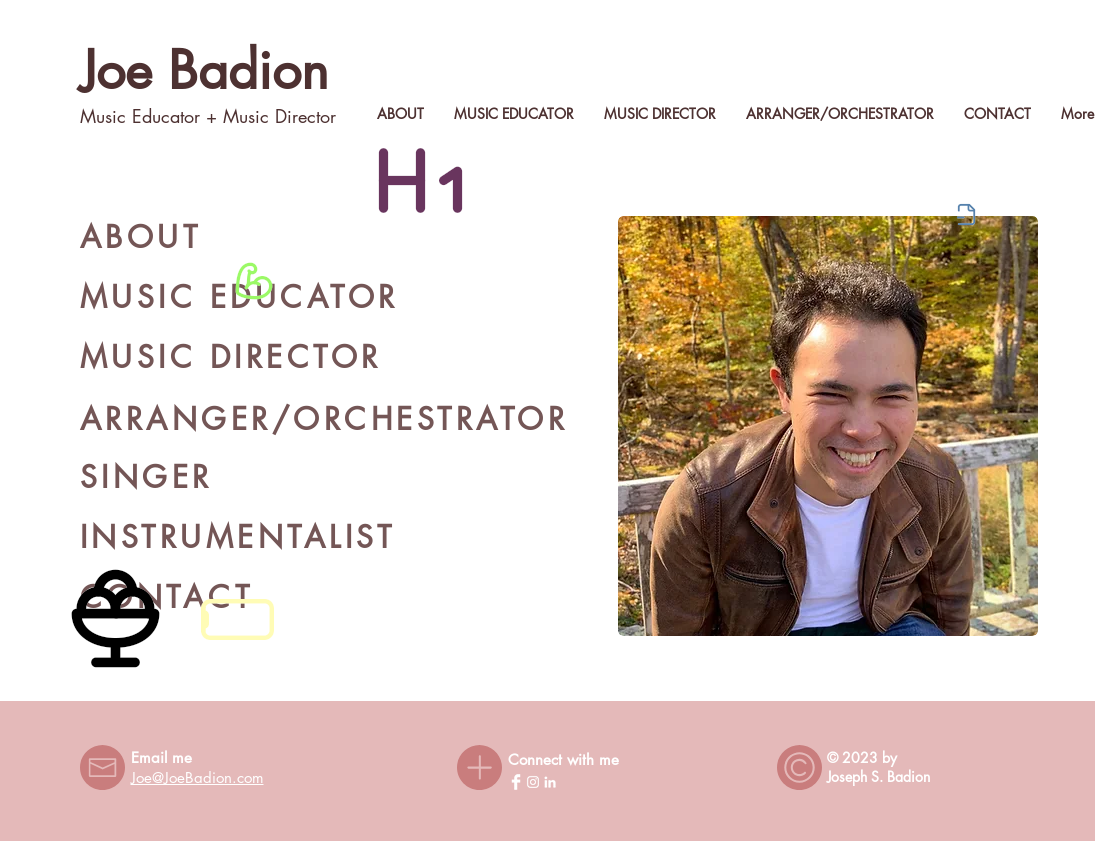 This screenshot has width=1095, height=853. Describe the element at coordinates (254, 281) in the screenshot. I see `indicates strength or power feature` at that location.